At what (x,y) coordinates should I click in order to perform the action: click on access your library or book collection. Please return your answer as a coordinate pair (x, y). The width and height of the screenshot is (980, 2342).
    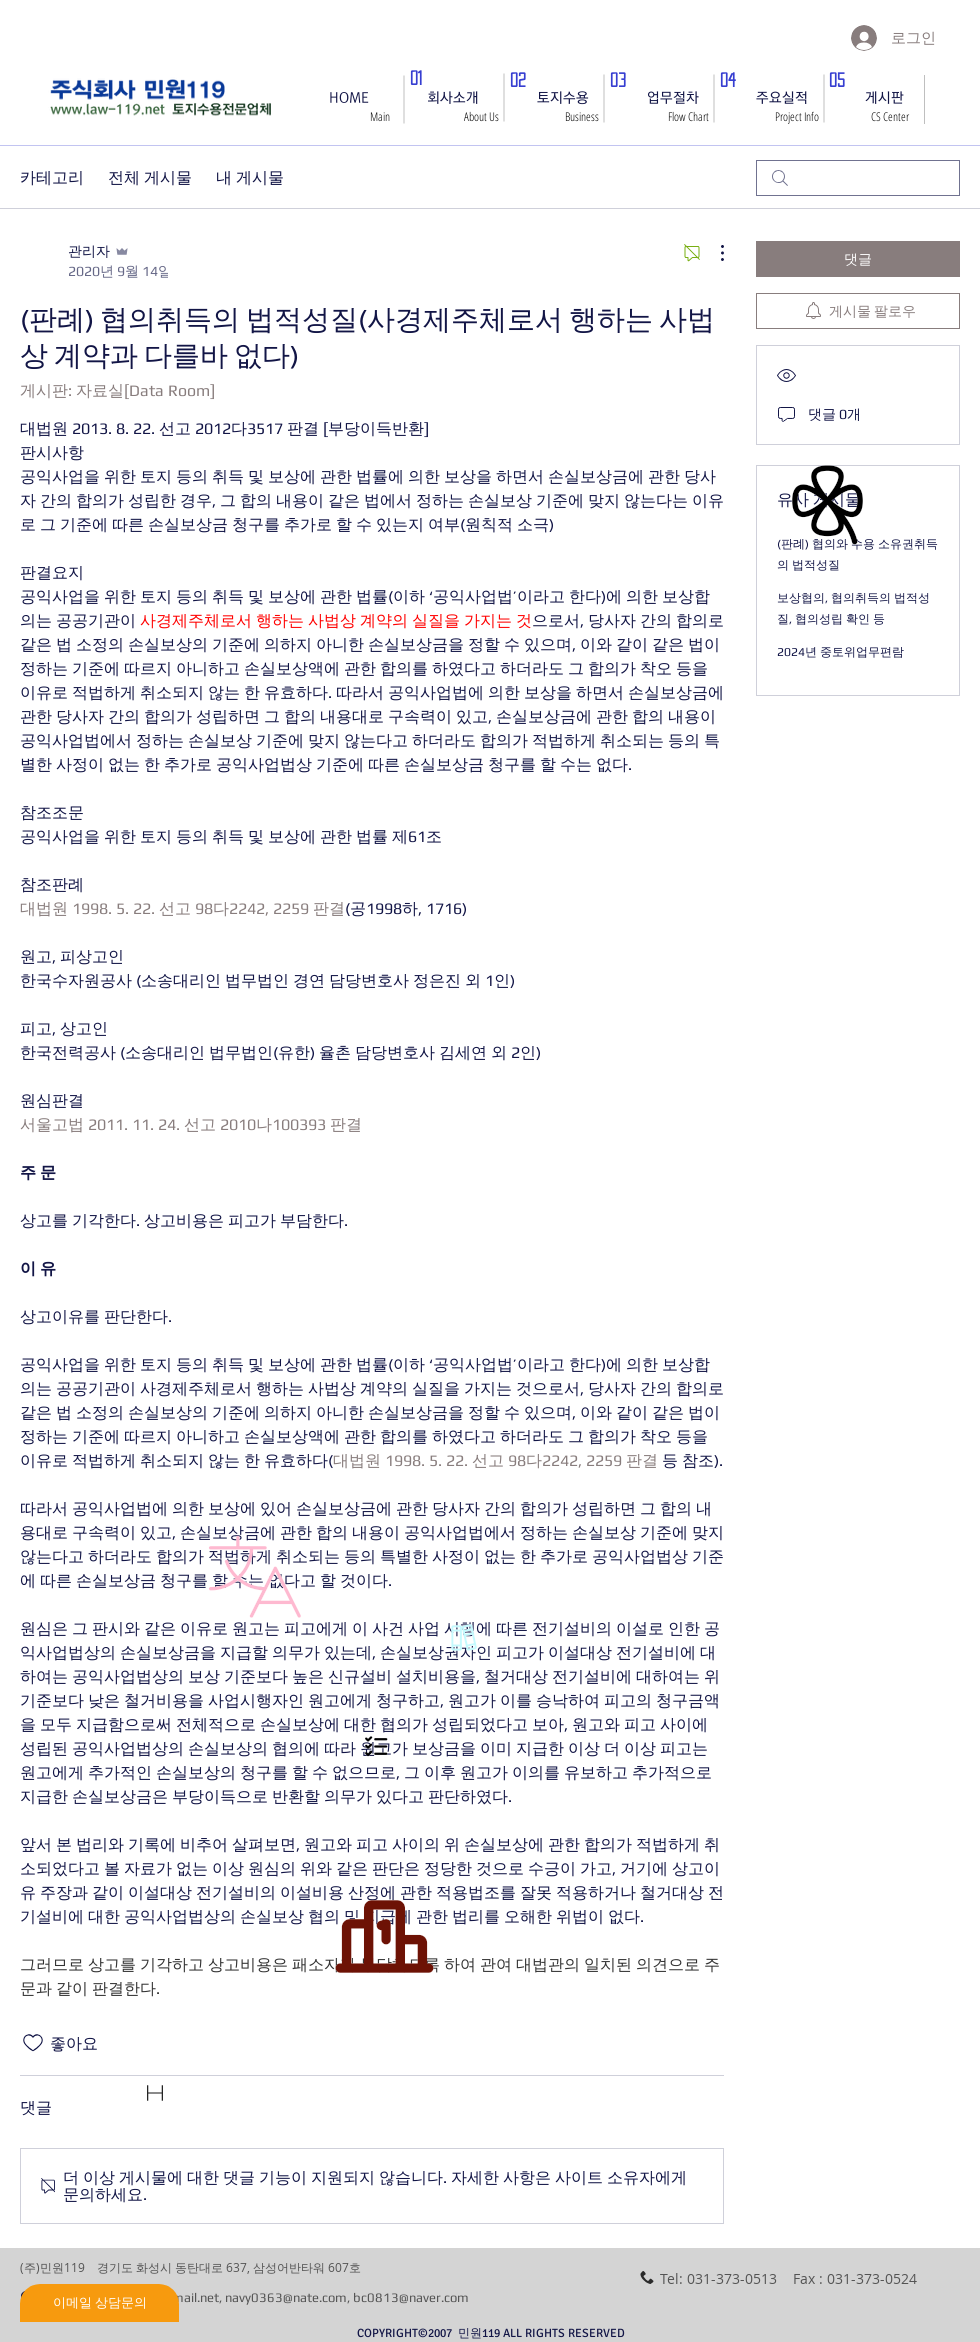
    Looking at the image, I should click on (463, 1638).